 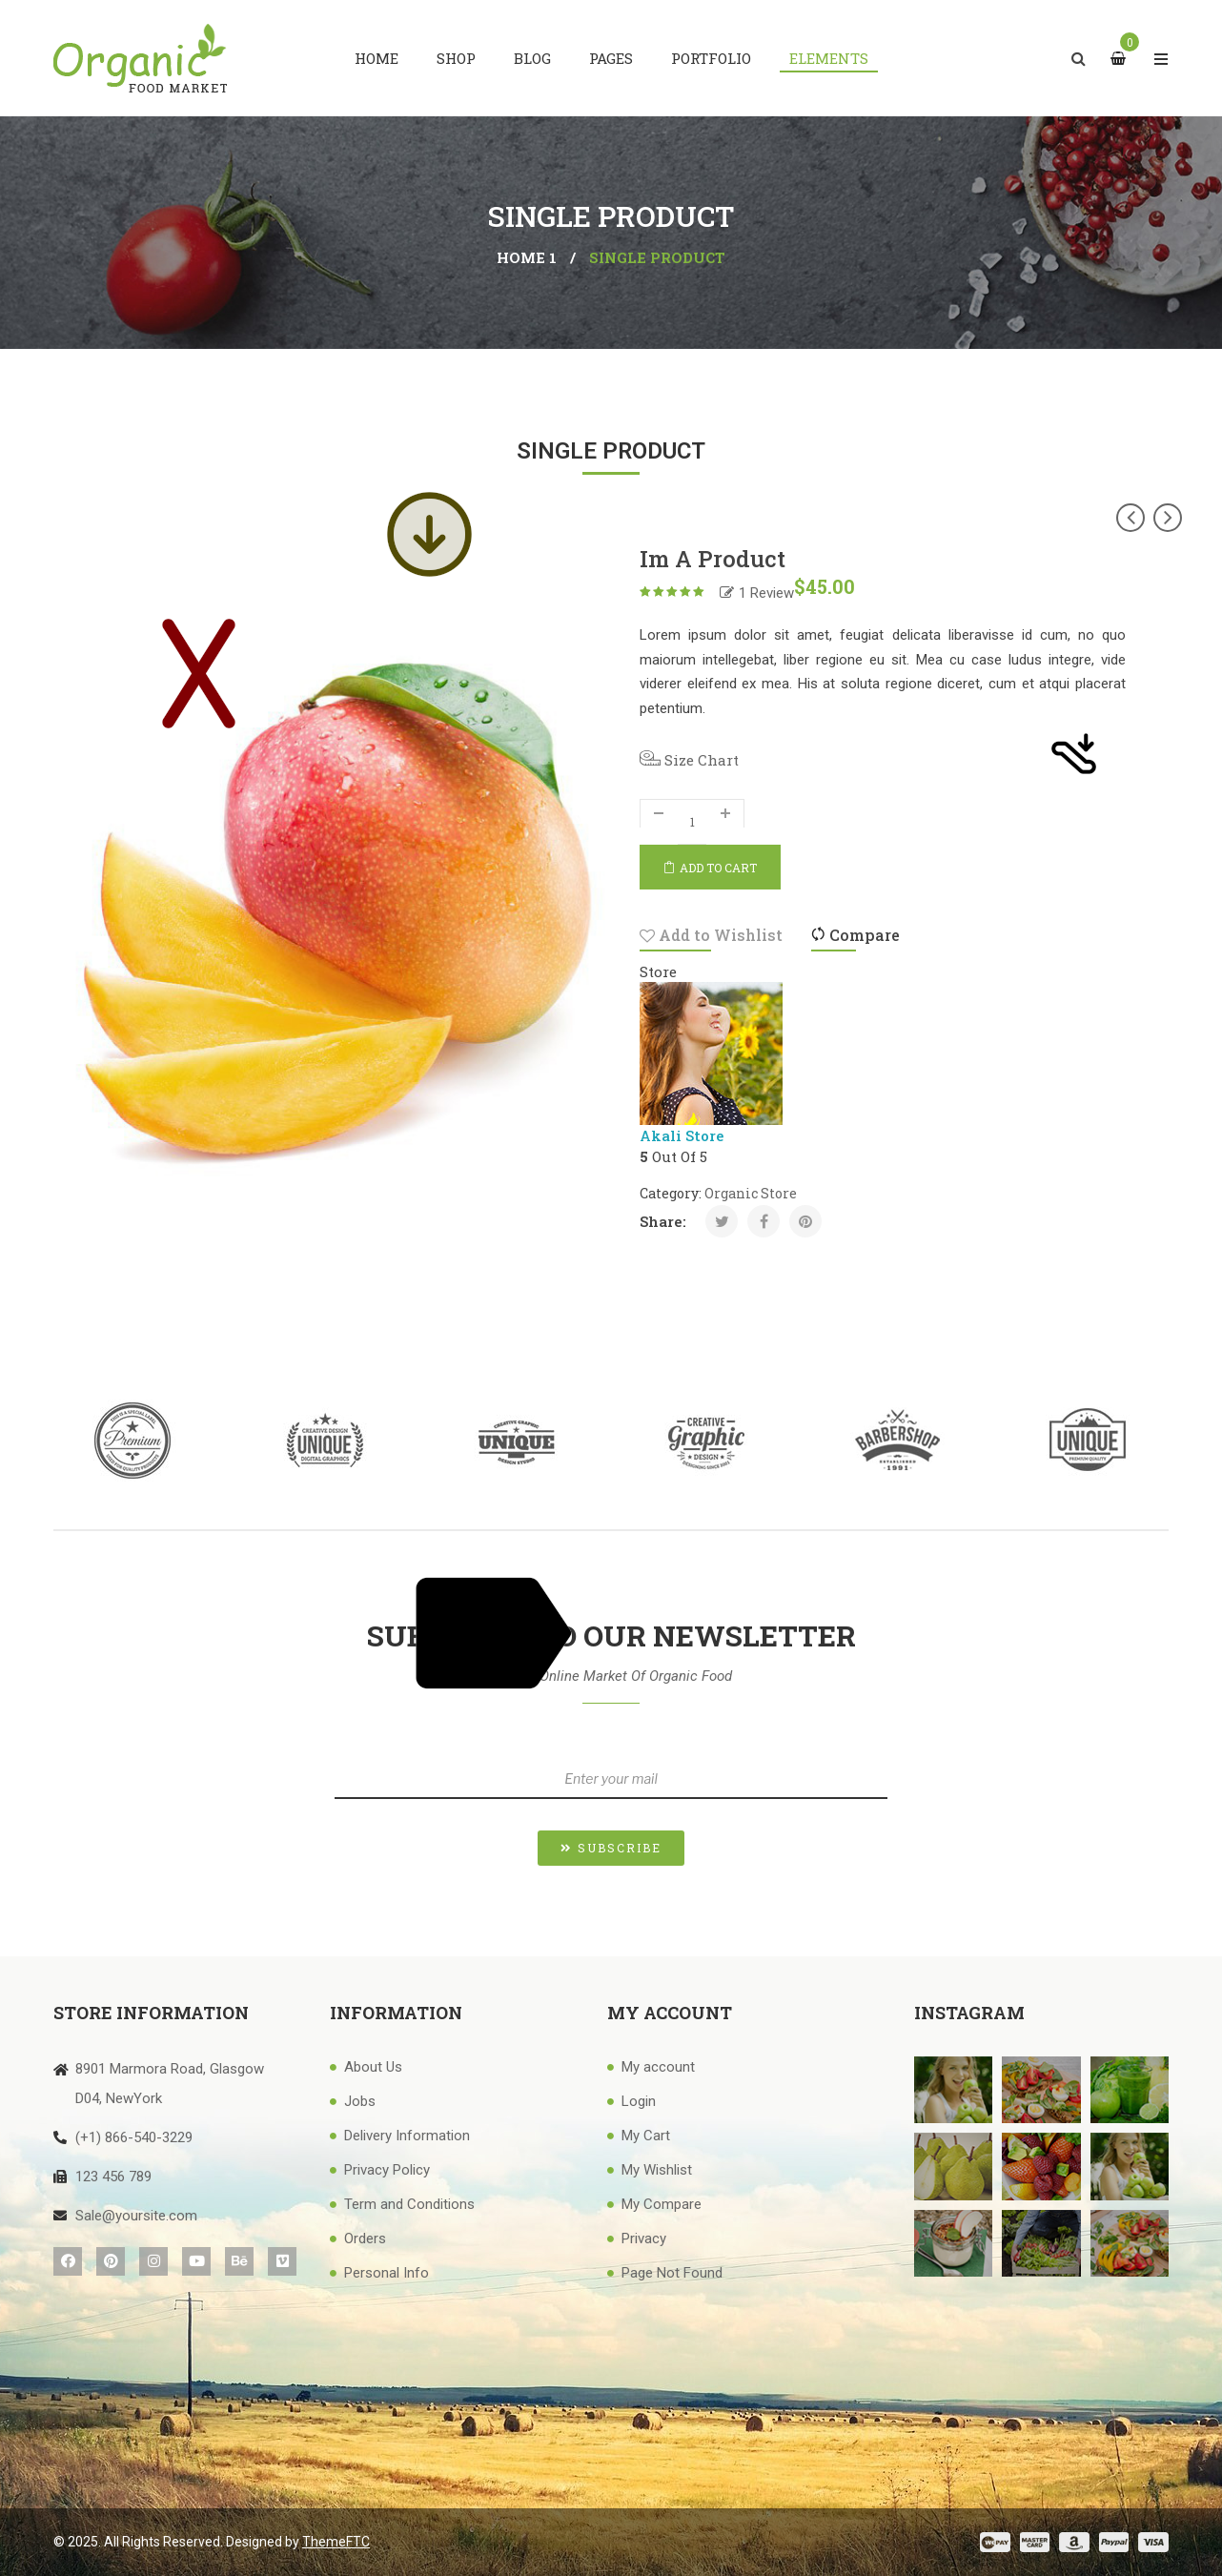 What do you see at coordinates (1073, 753) in the screenshot?
I see `indicates escalator going down` at bounding box center [1073, 753].